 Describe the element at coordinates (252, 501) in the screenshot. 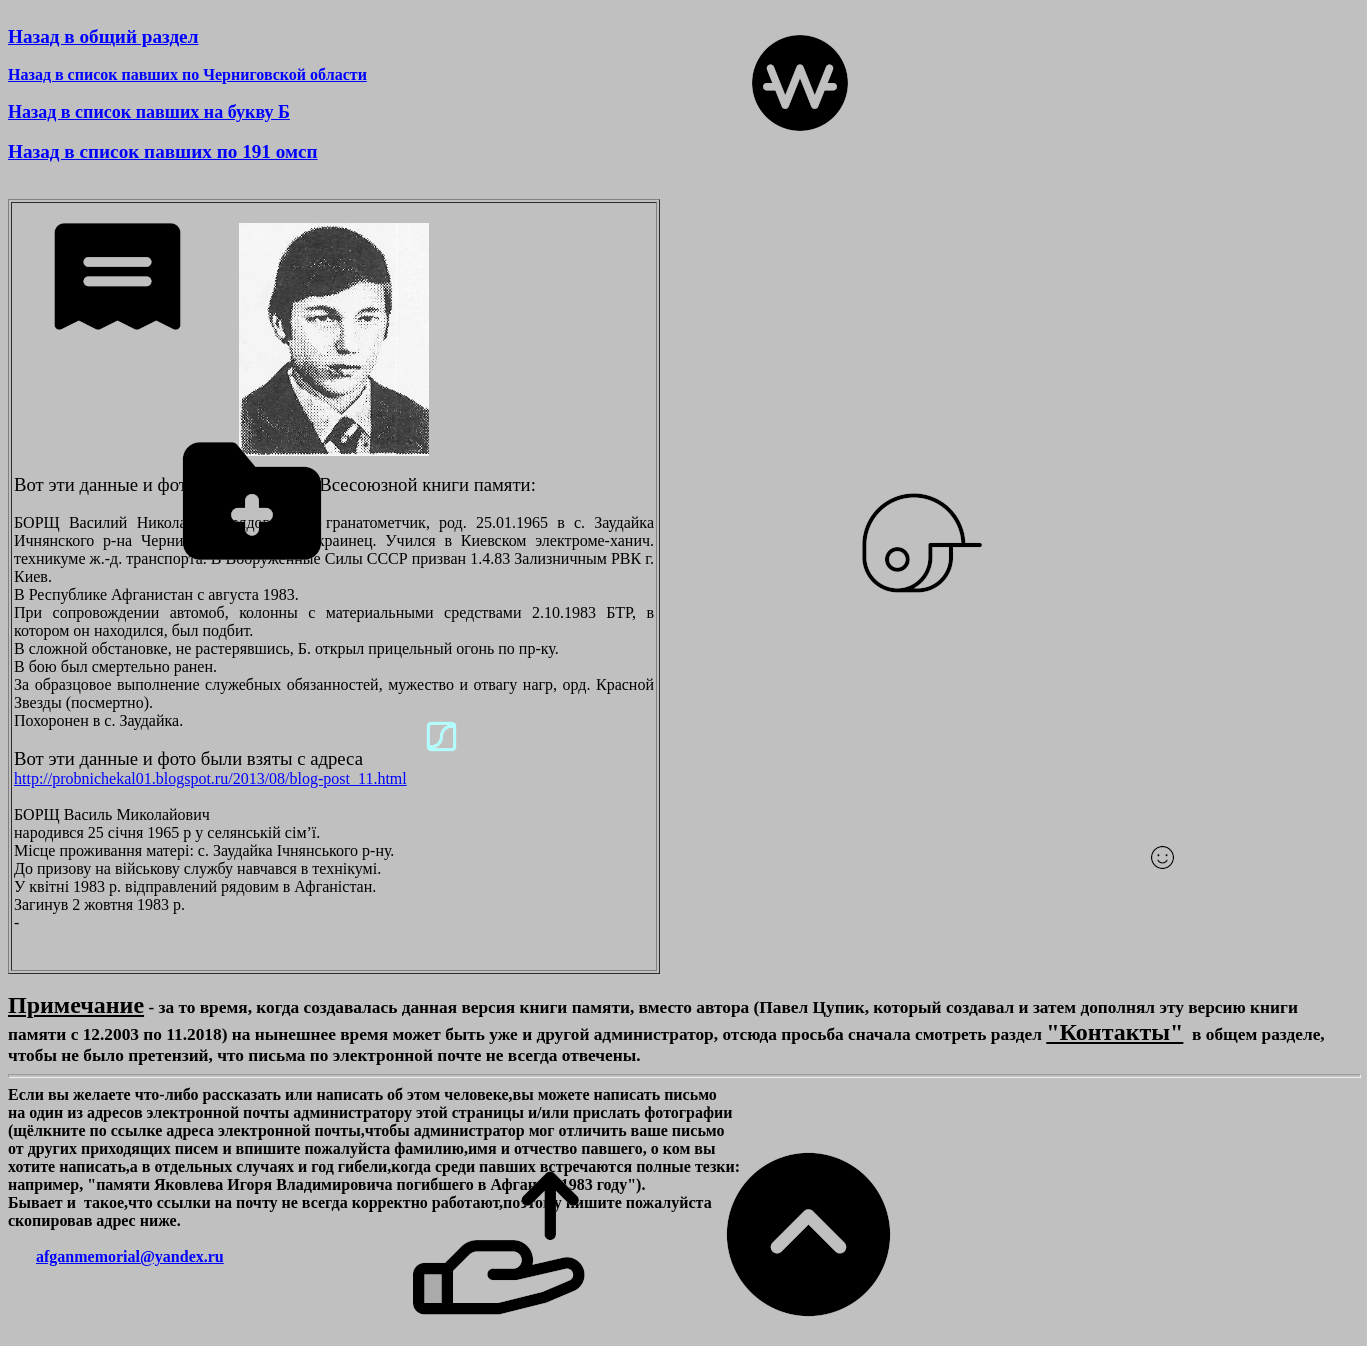

I see `create a new folder` at that location.